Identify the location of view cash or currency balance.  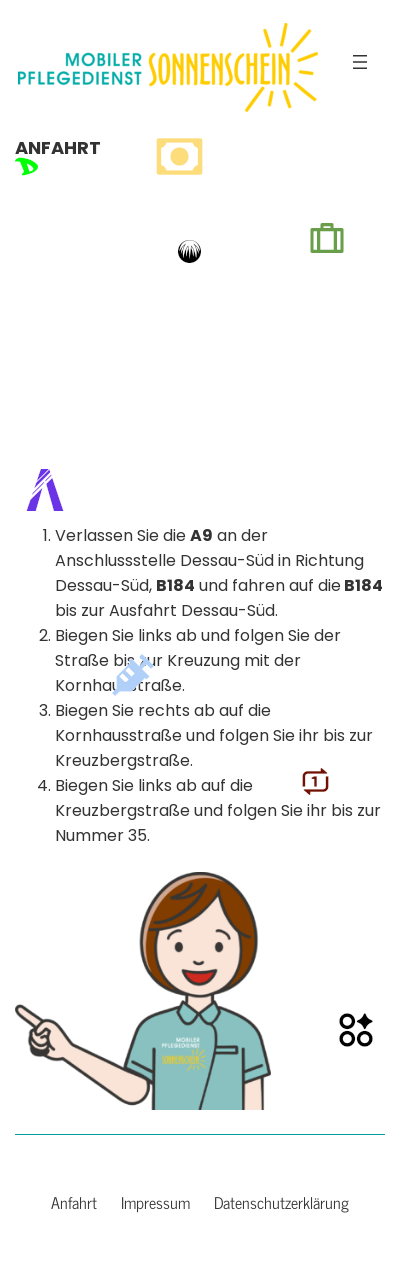
(179, 156).